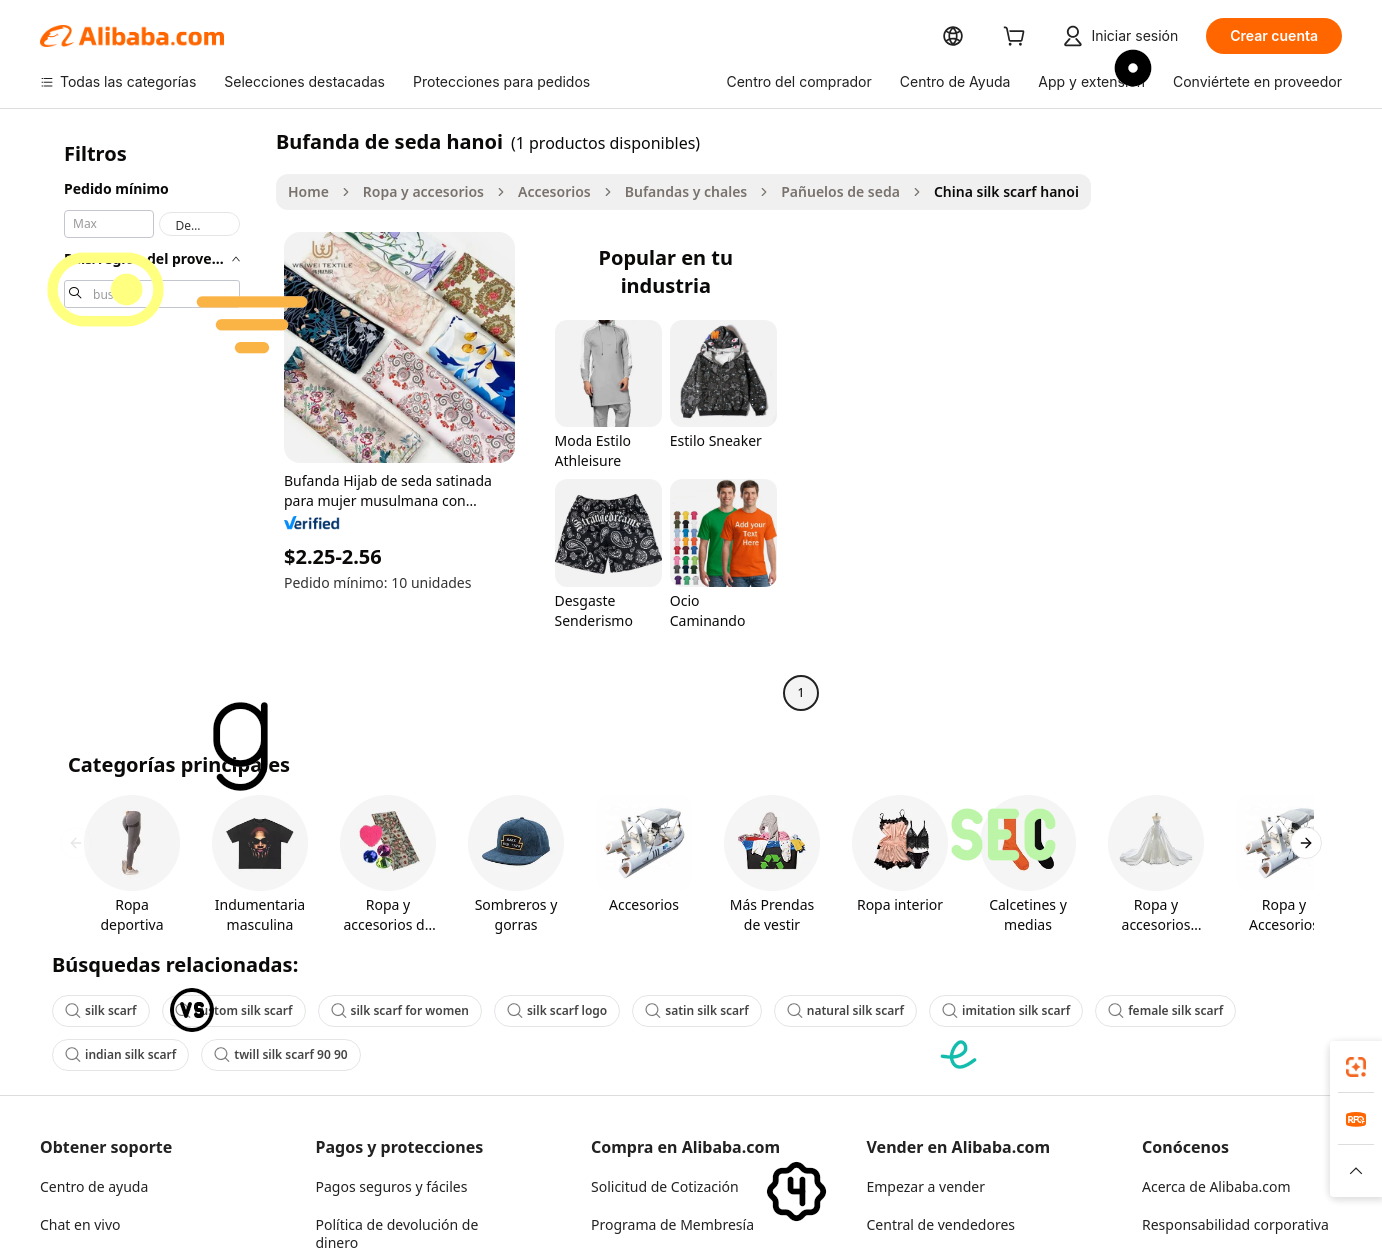  What do you see at coordinates (105, 289) in the screenshot?
I see `toggle switch in the on position` at bounding box center [105, 289].